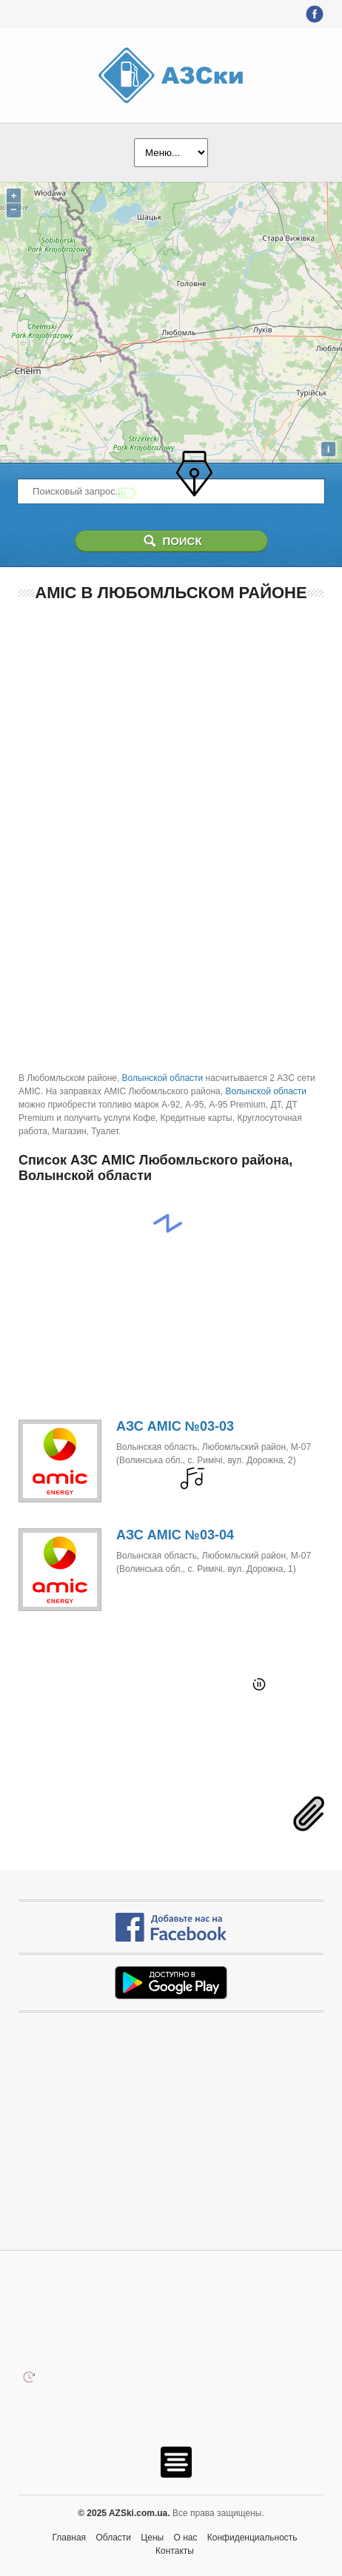  I want to click on select sawtooth waveform in audio synthesizer, so click(167, 1223).